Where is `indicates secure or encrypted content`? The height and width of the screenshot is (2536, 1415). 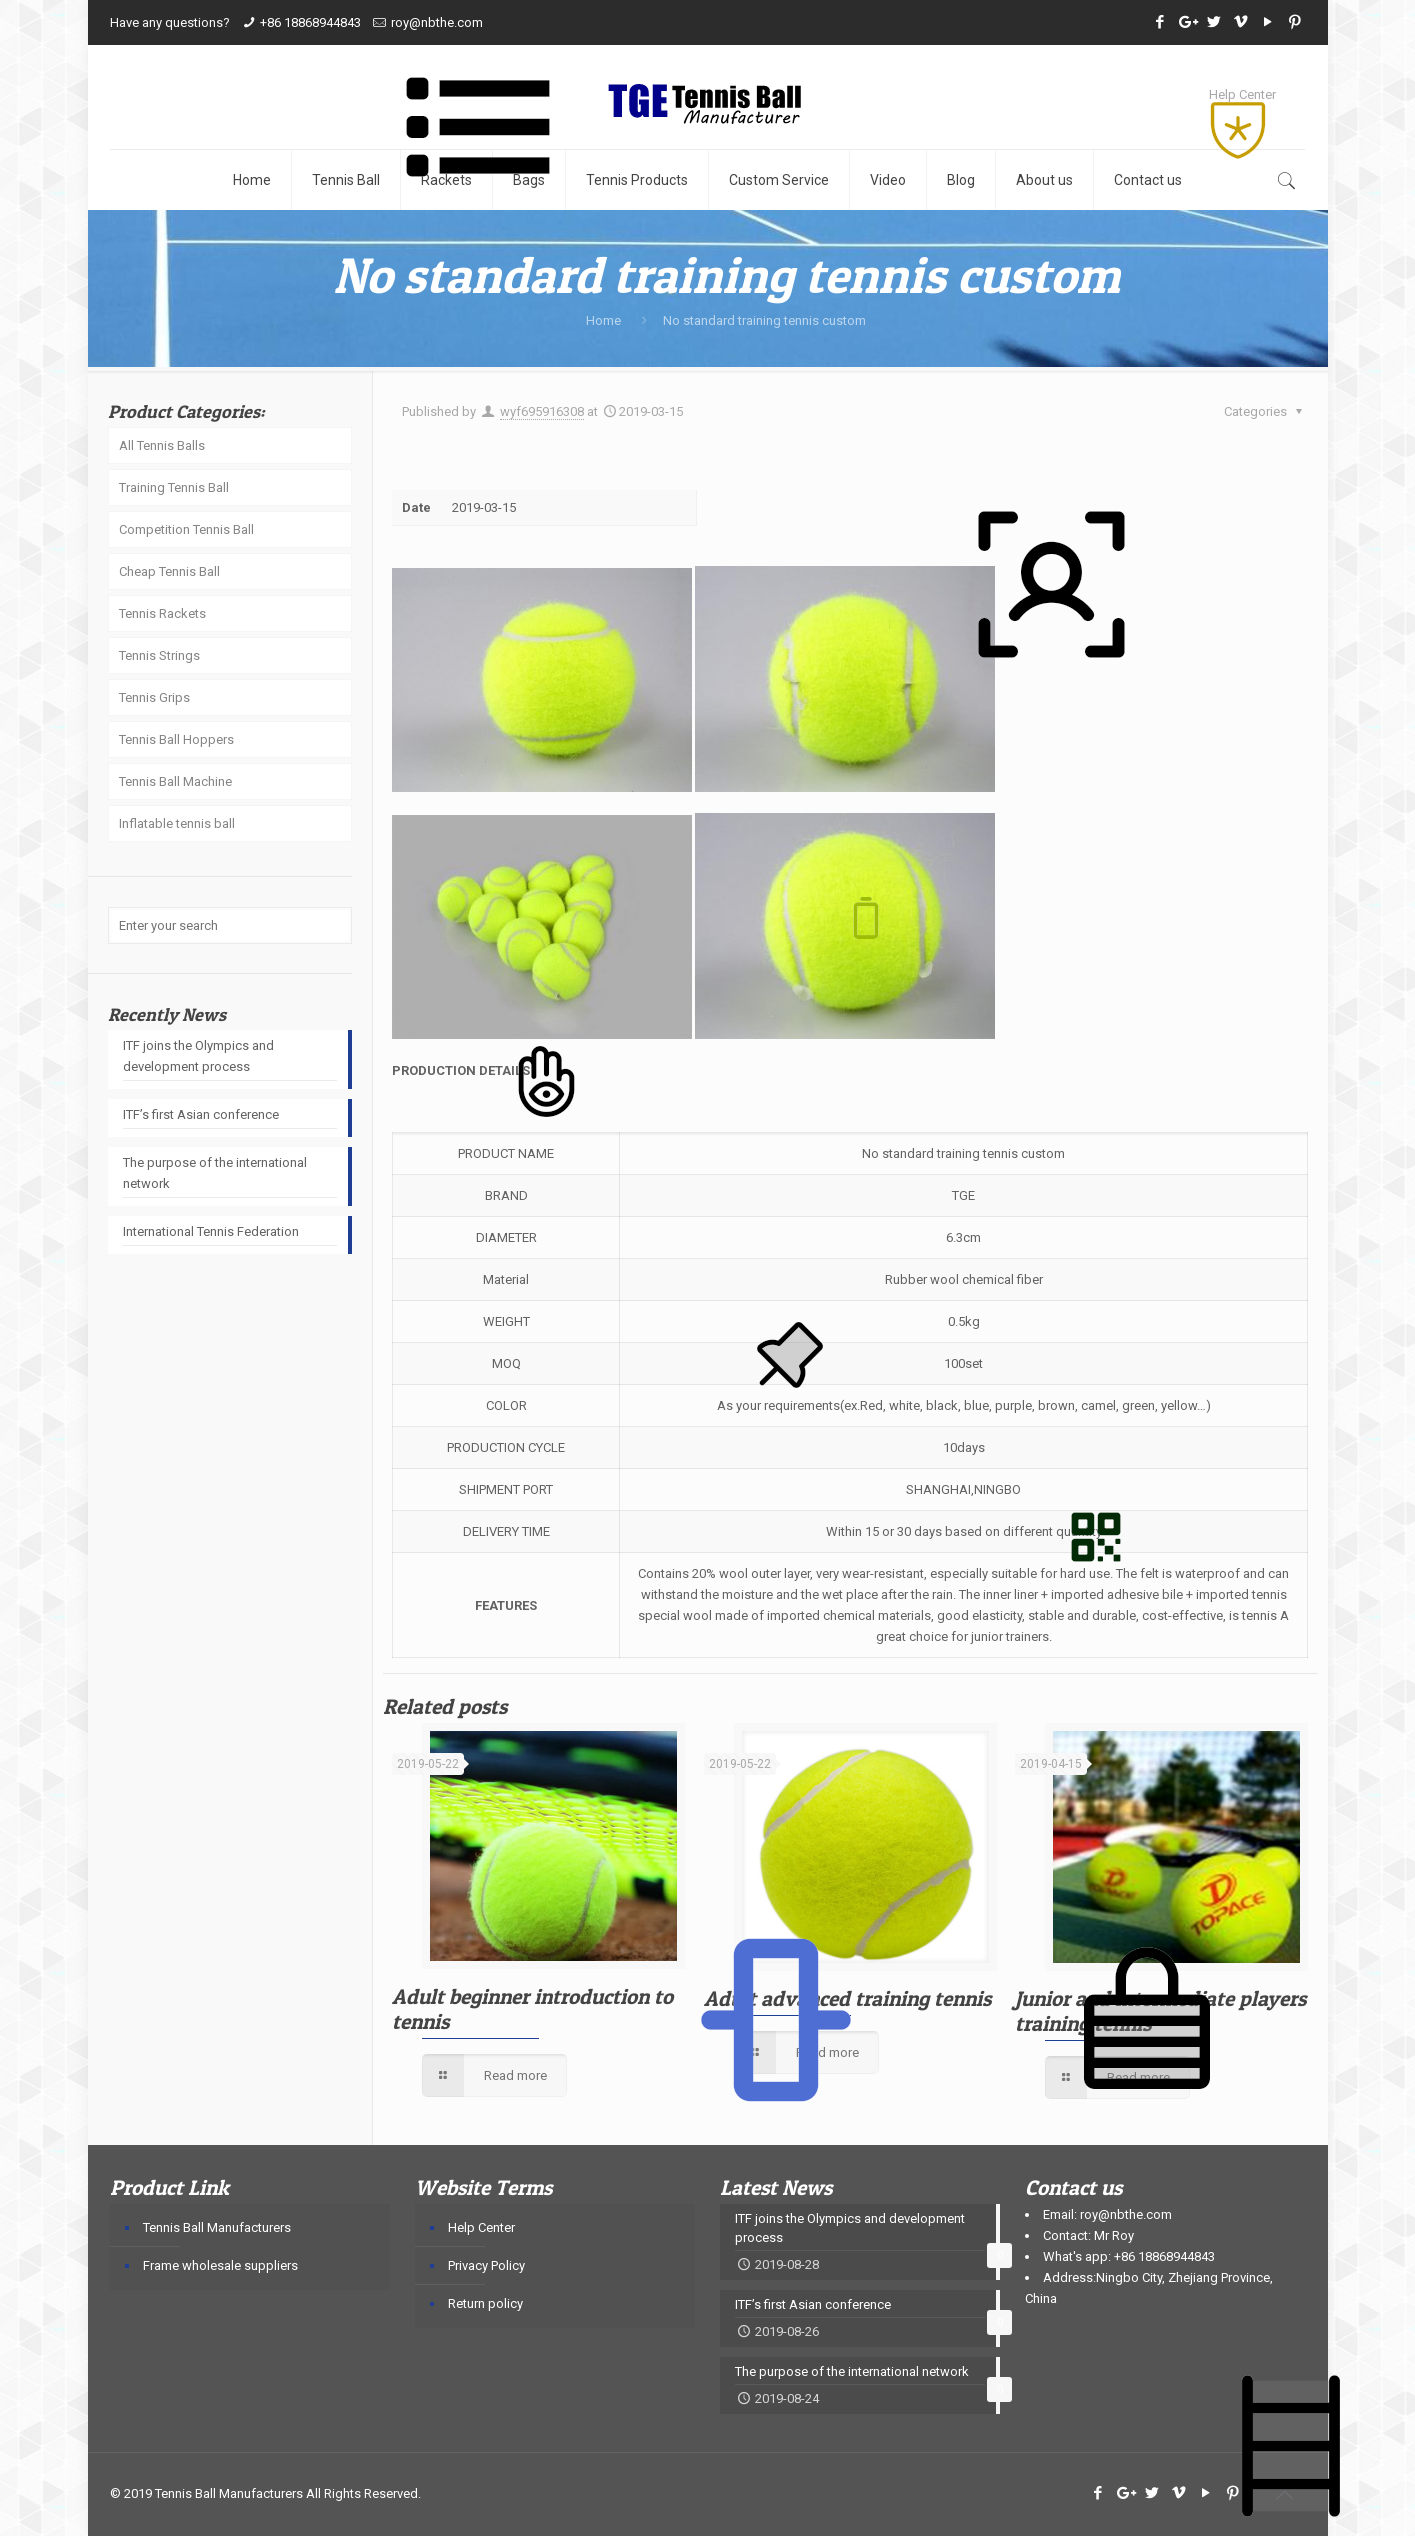
indicates secure or encrypted content is located at coordinates (1147, 2026).